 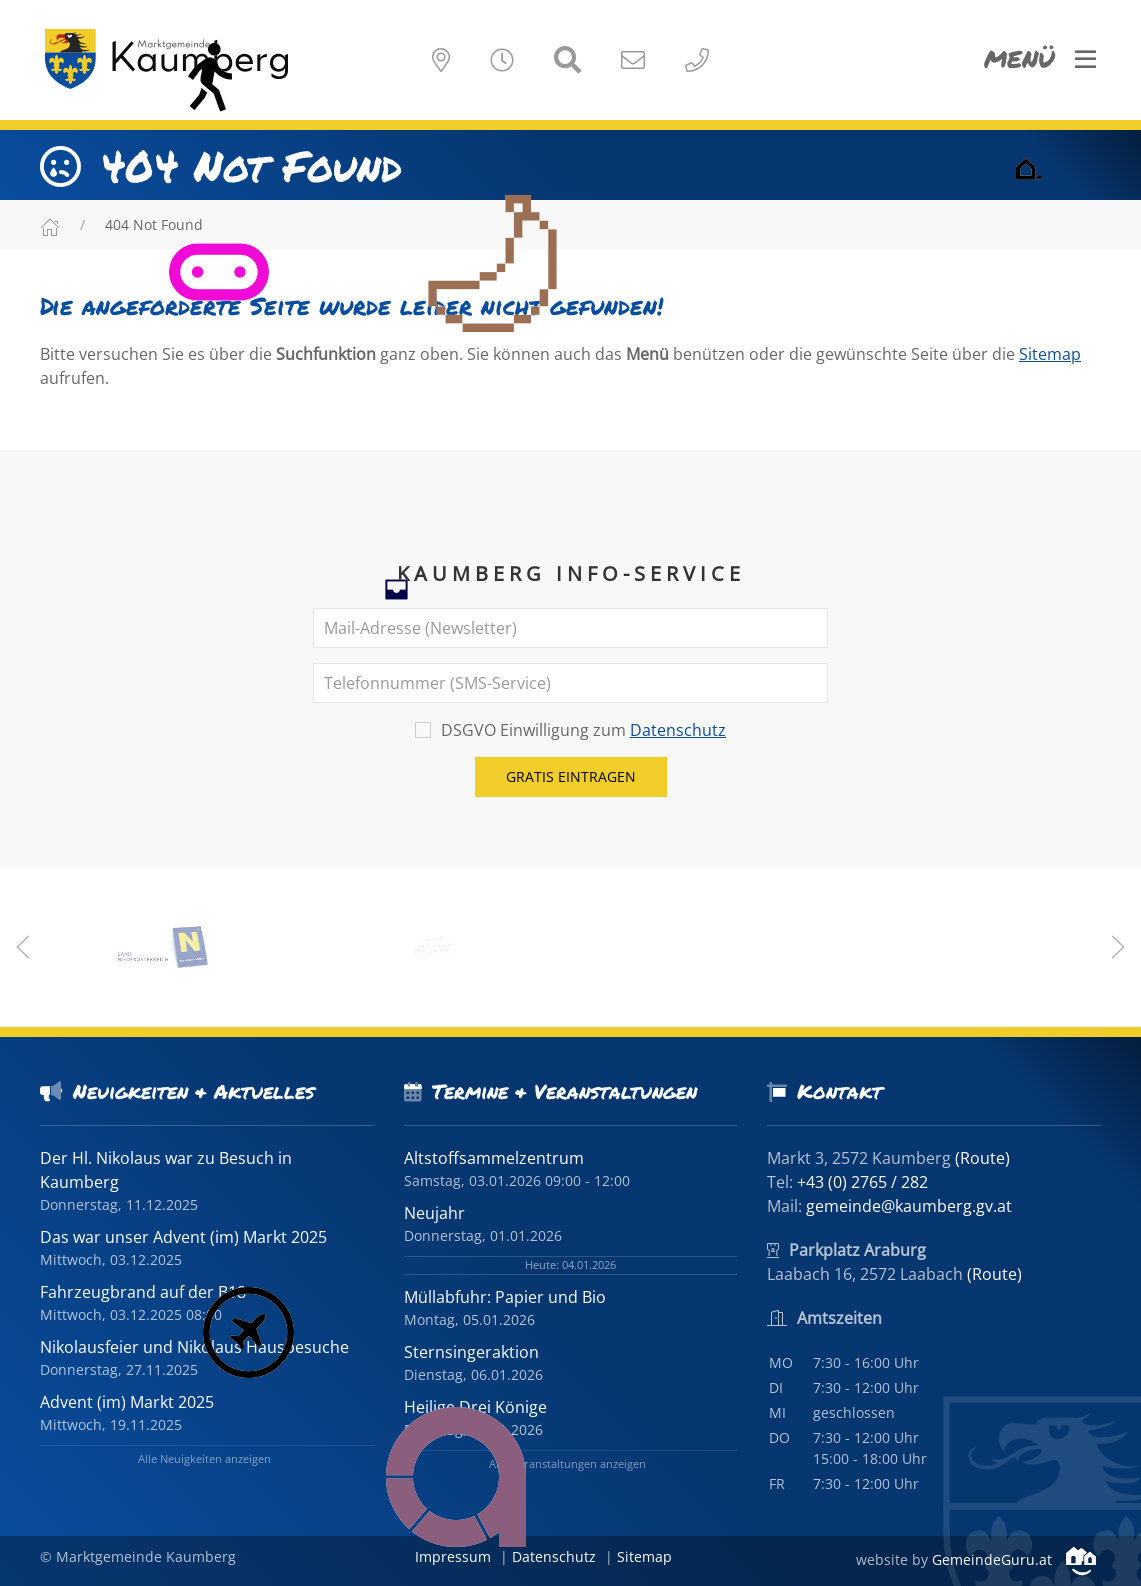 What do you see at coordinates (456, 1477) in the screenshot?
I see `akaunting accounting software logo` at bounding box center [456, 1477].